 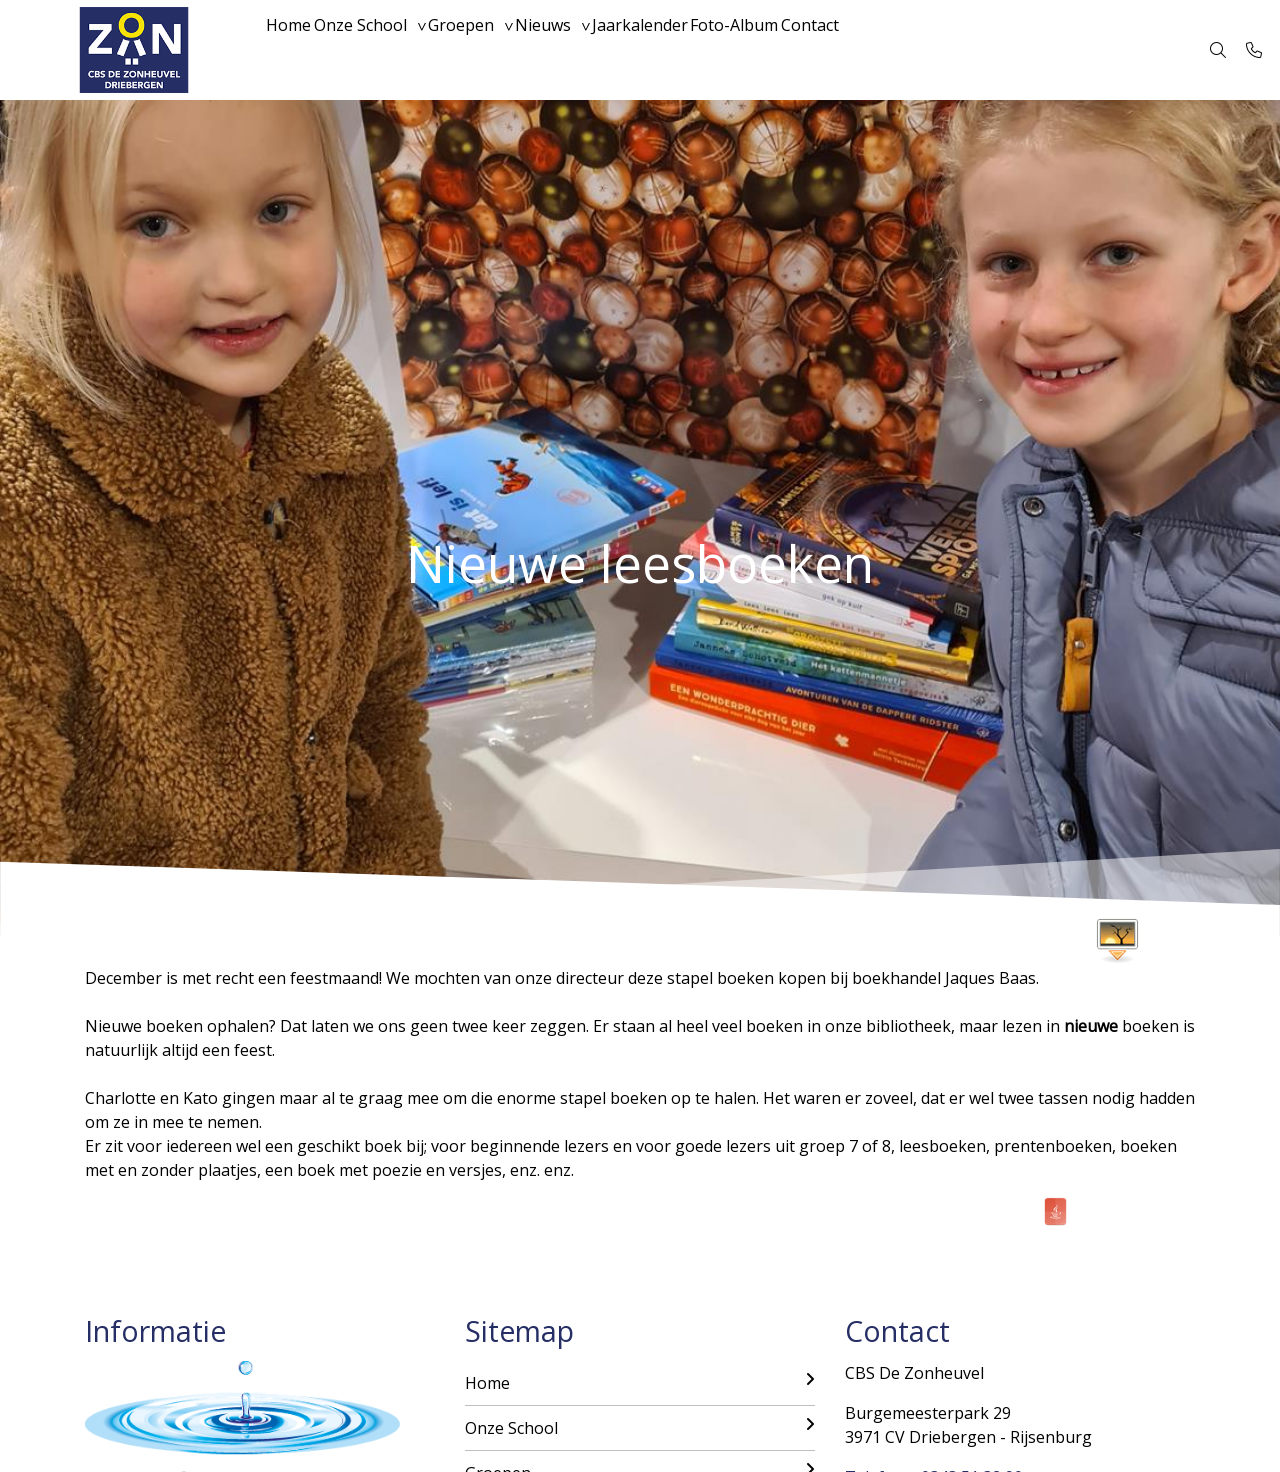 What do you see at coordinates (1055, 1211) in the screenshot?
I see `a java source code file` at bounding box center [1055, 1211].